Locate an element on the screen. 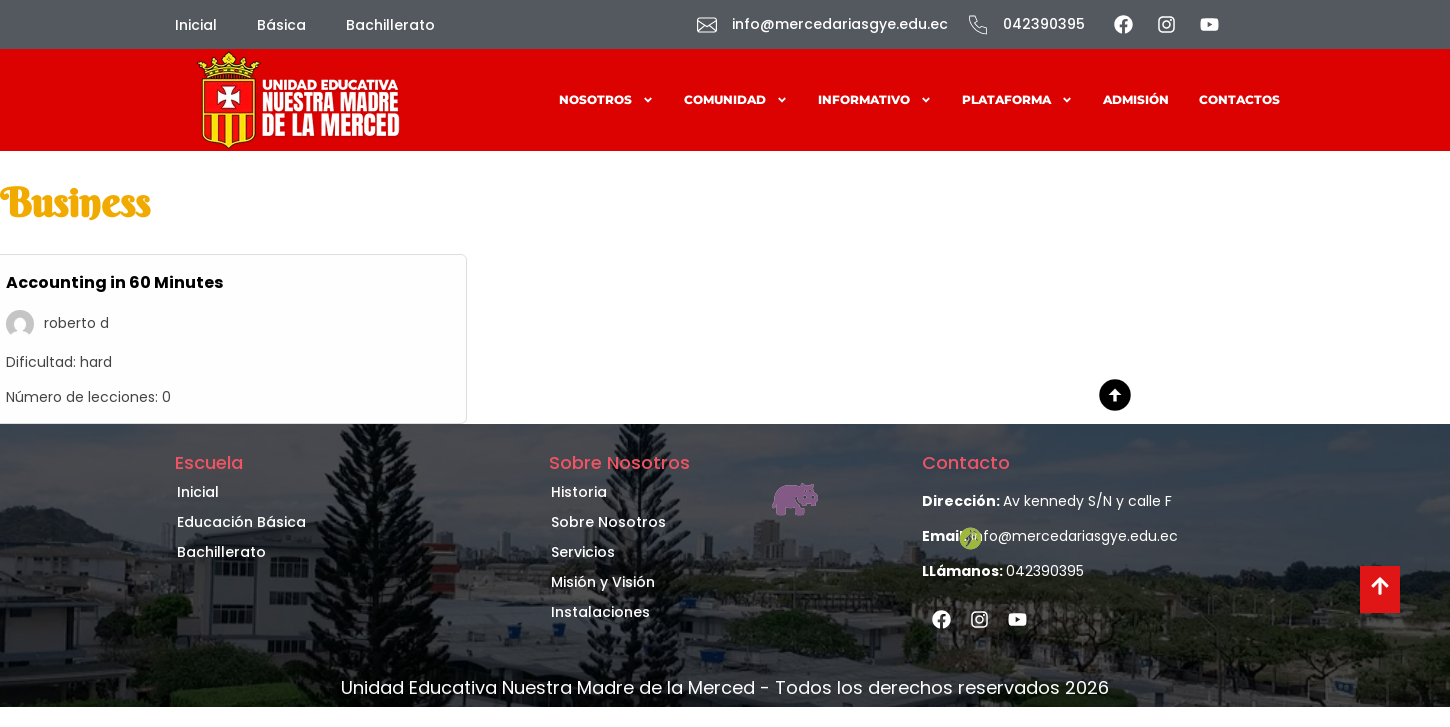  grav CMS platform logo is located at coordinates (970, 538).